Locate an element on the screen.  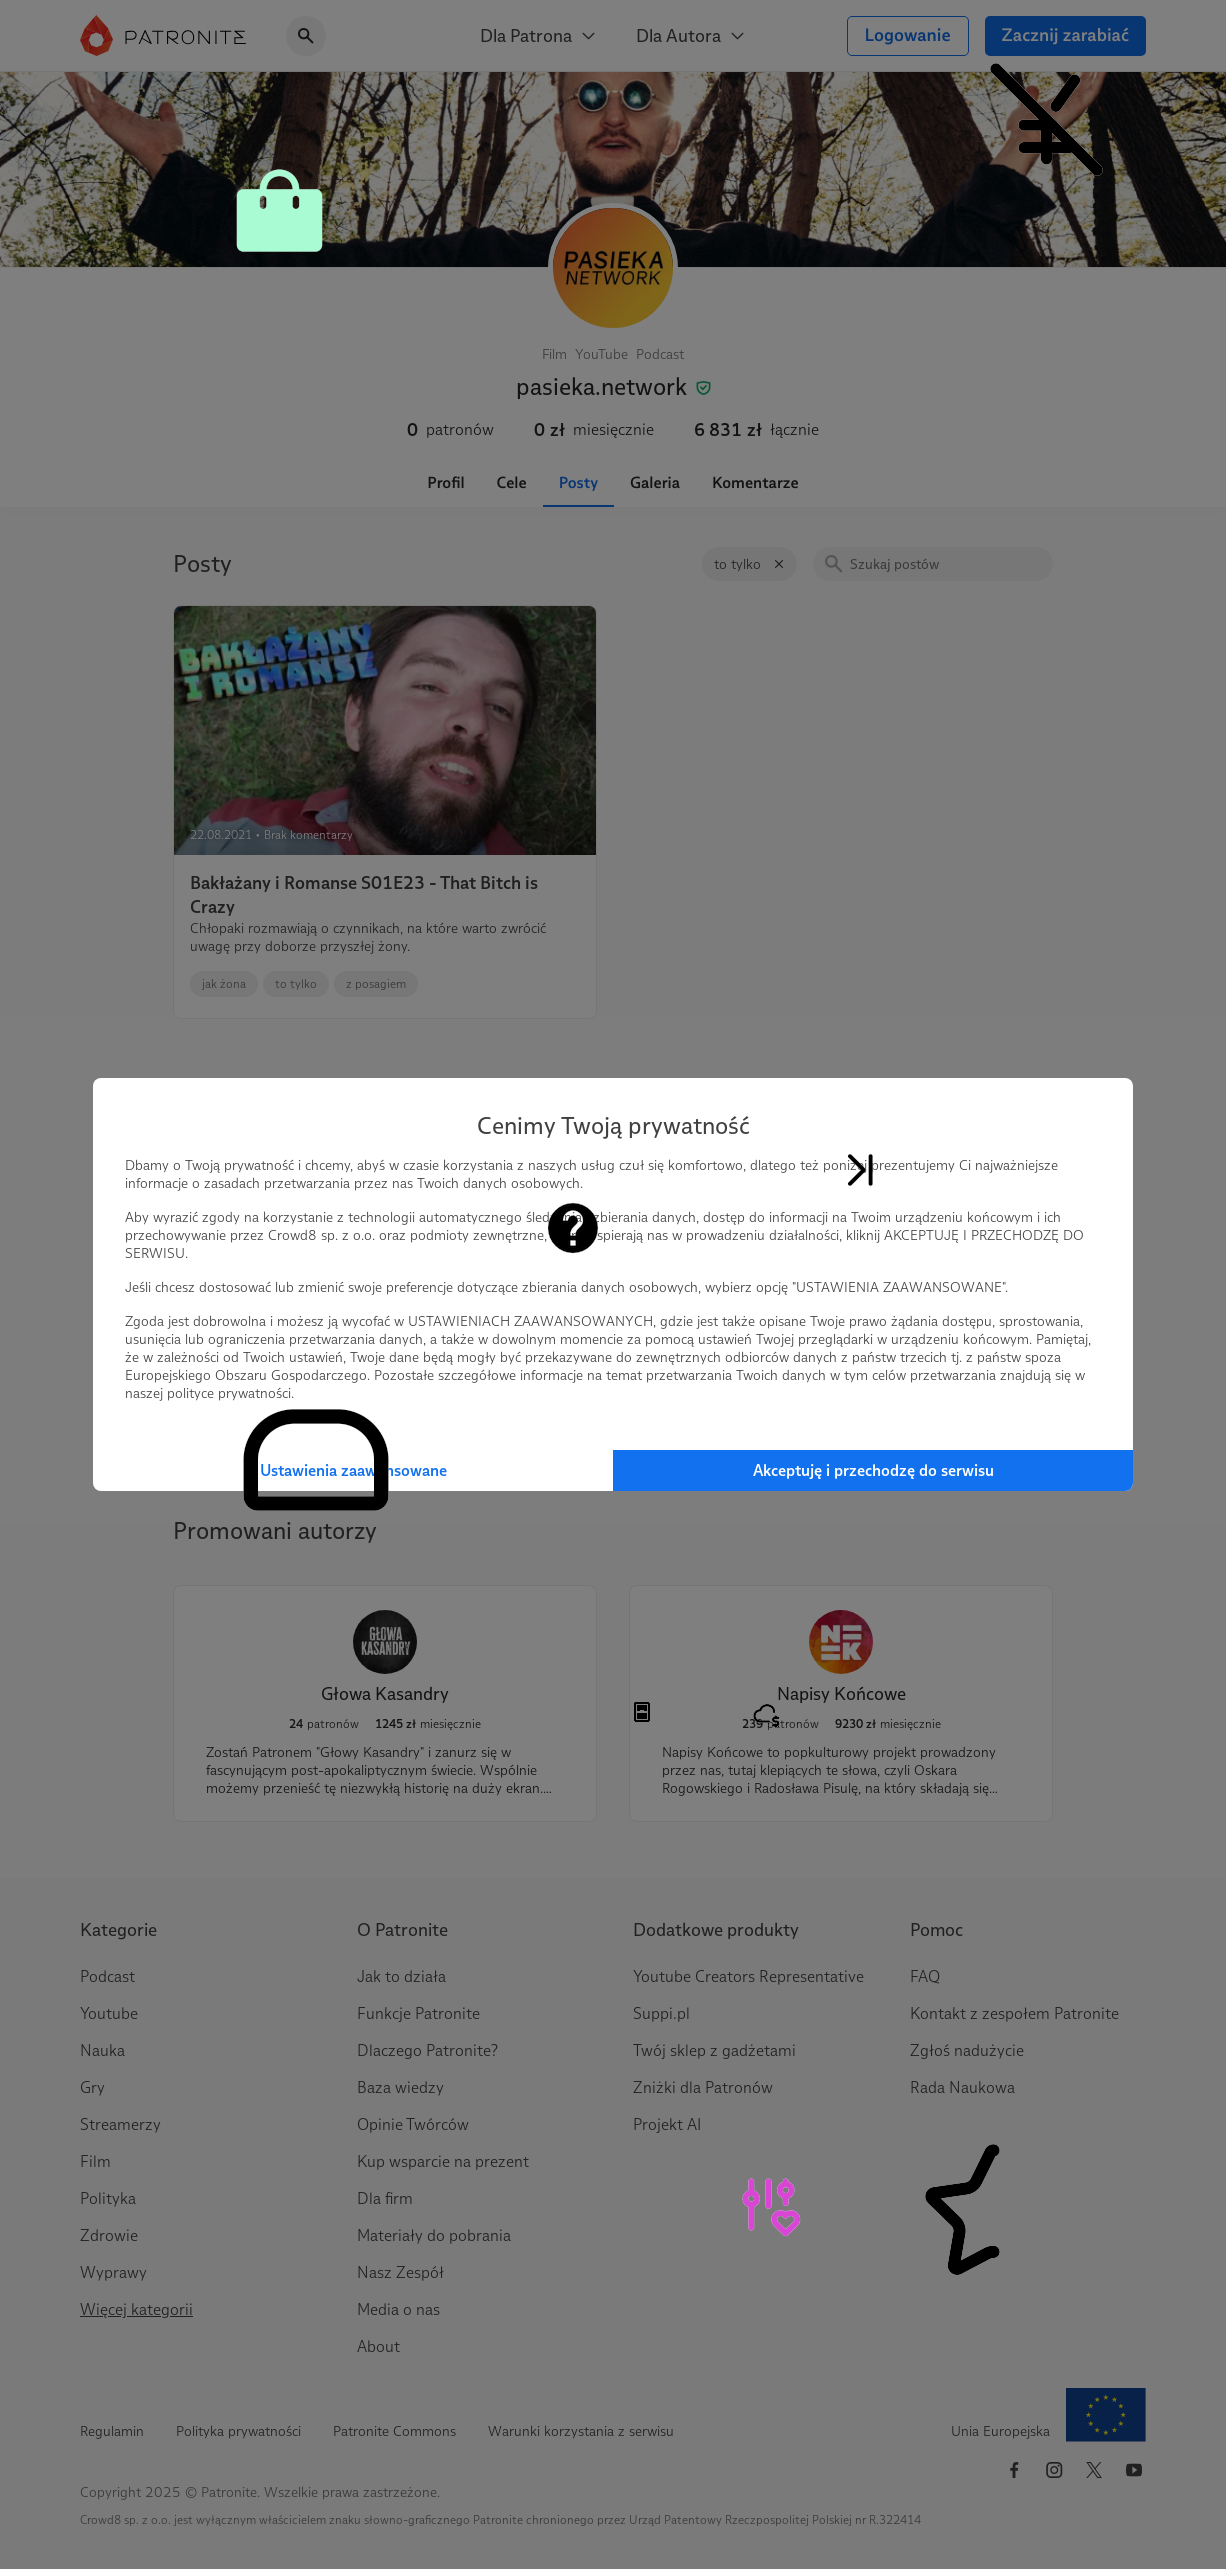
access help or support information is located at coordinates (573, 1228).